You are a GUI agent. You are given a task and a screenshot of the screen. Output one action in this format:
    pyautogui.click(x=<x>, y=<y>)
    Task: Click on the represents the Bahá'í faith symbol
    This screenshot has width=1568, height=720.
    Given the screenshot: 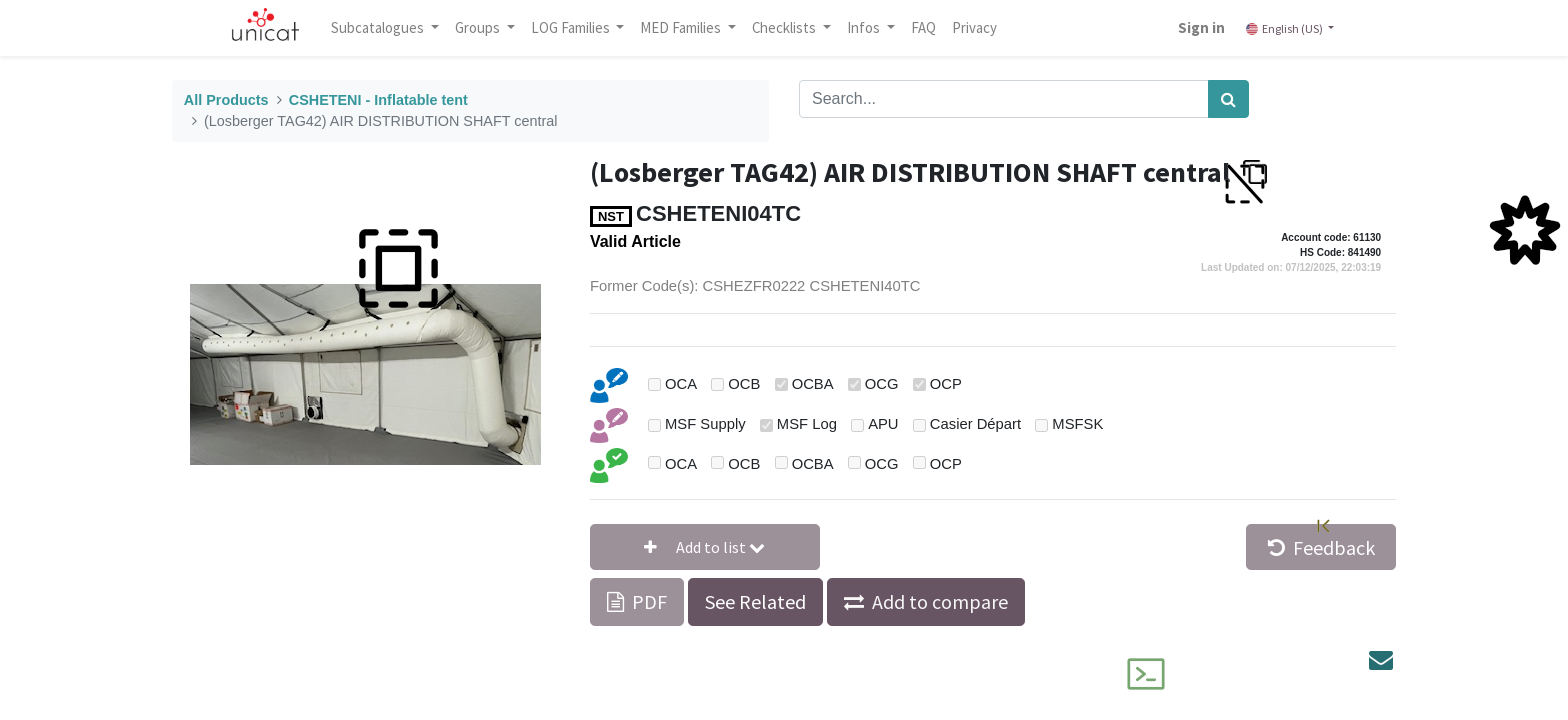 What is the action you would take?
    pyautogui.click(x=1525, y=230)
    